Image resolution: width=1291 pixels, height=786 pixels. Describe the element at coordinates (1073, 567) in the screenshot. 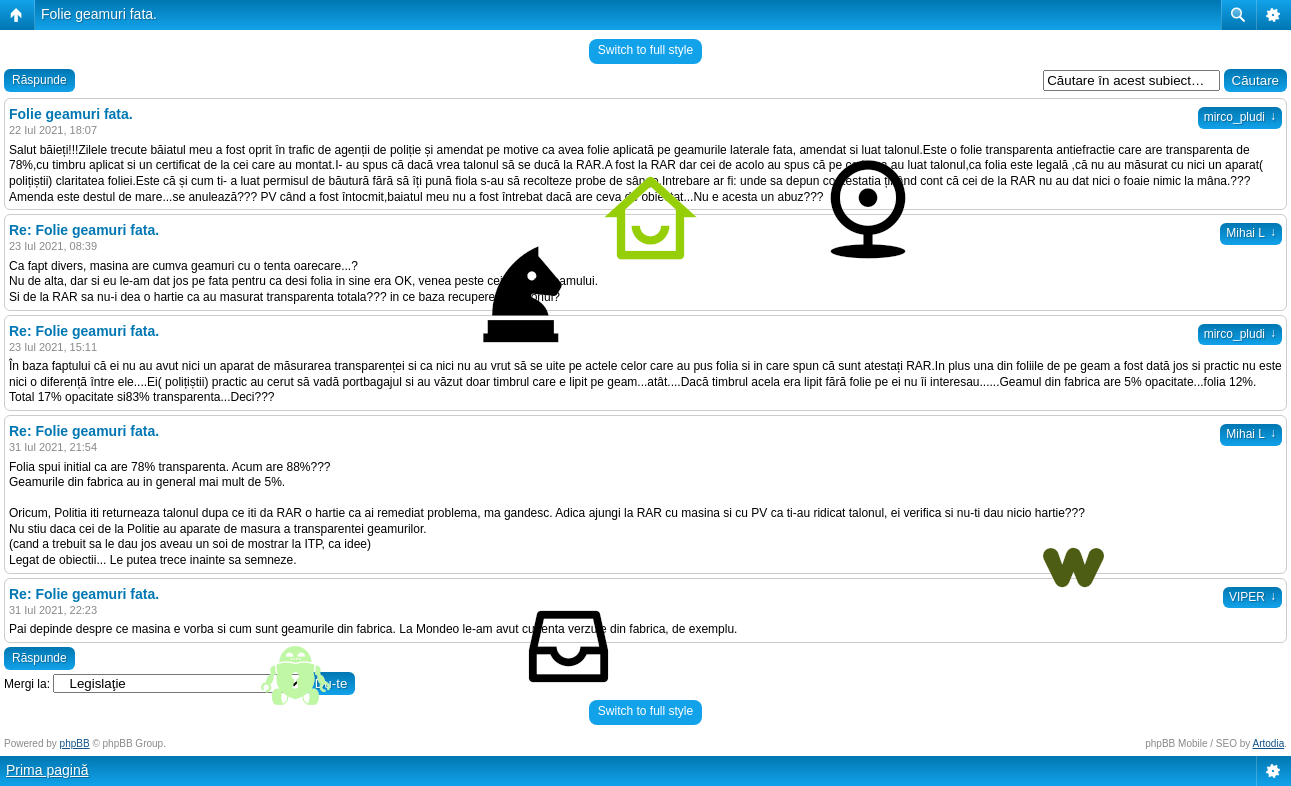

I see `open webtrees genealogy application` at that location.